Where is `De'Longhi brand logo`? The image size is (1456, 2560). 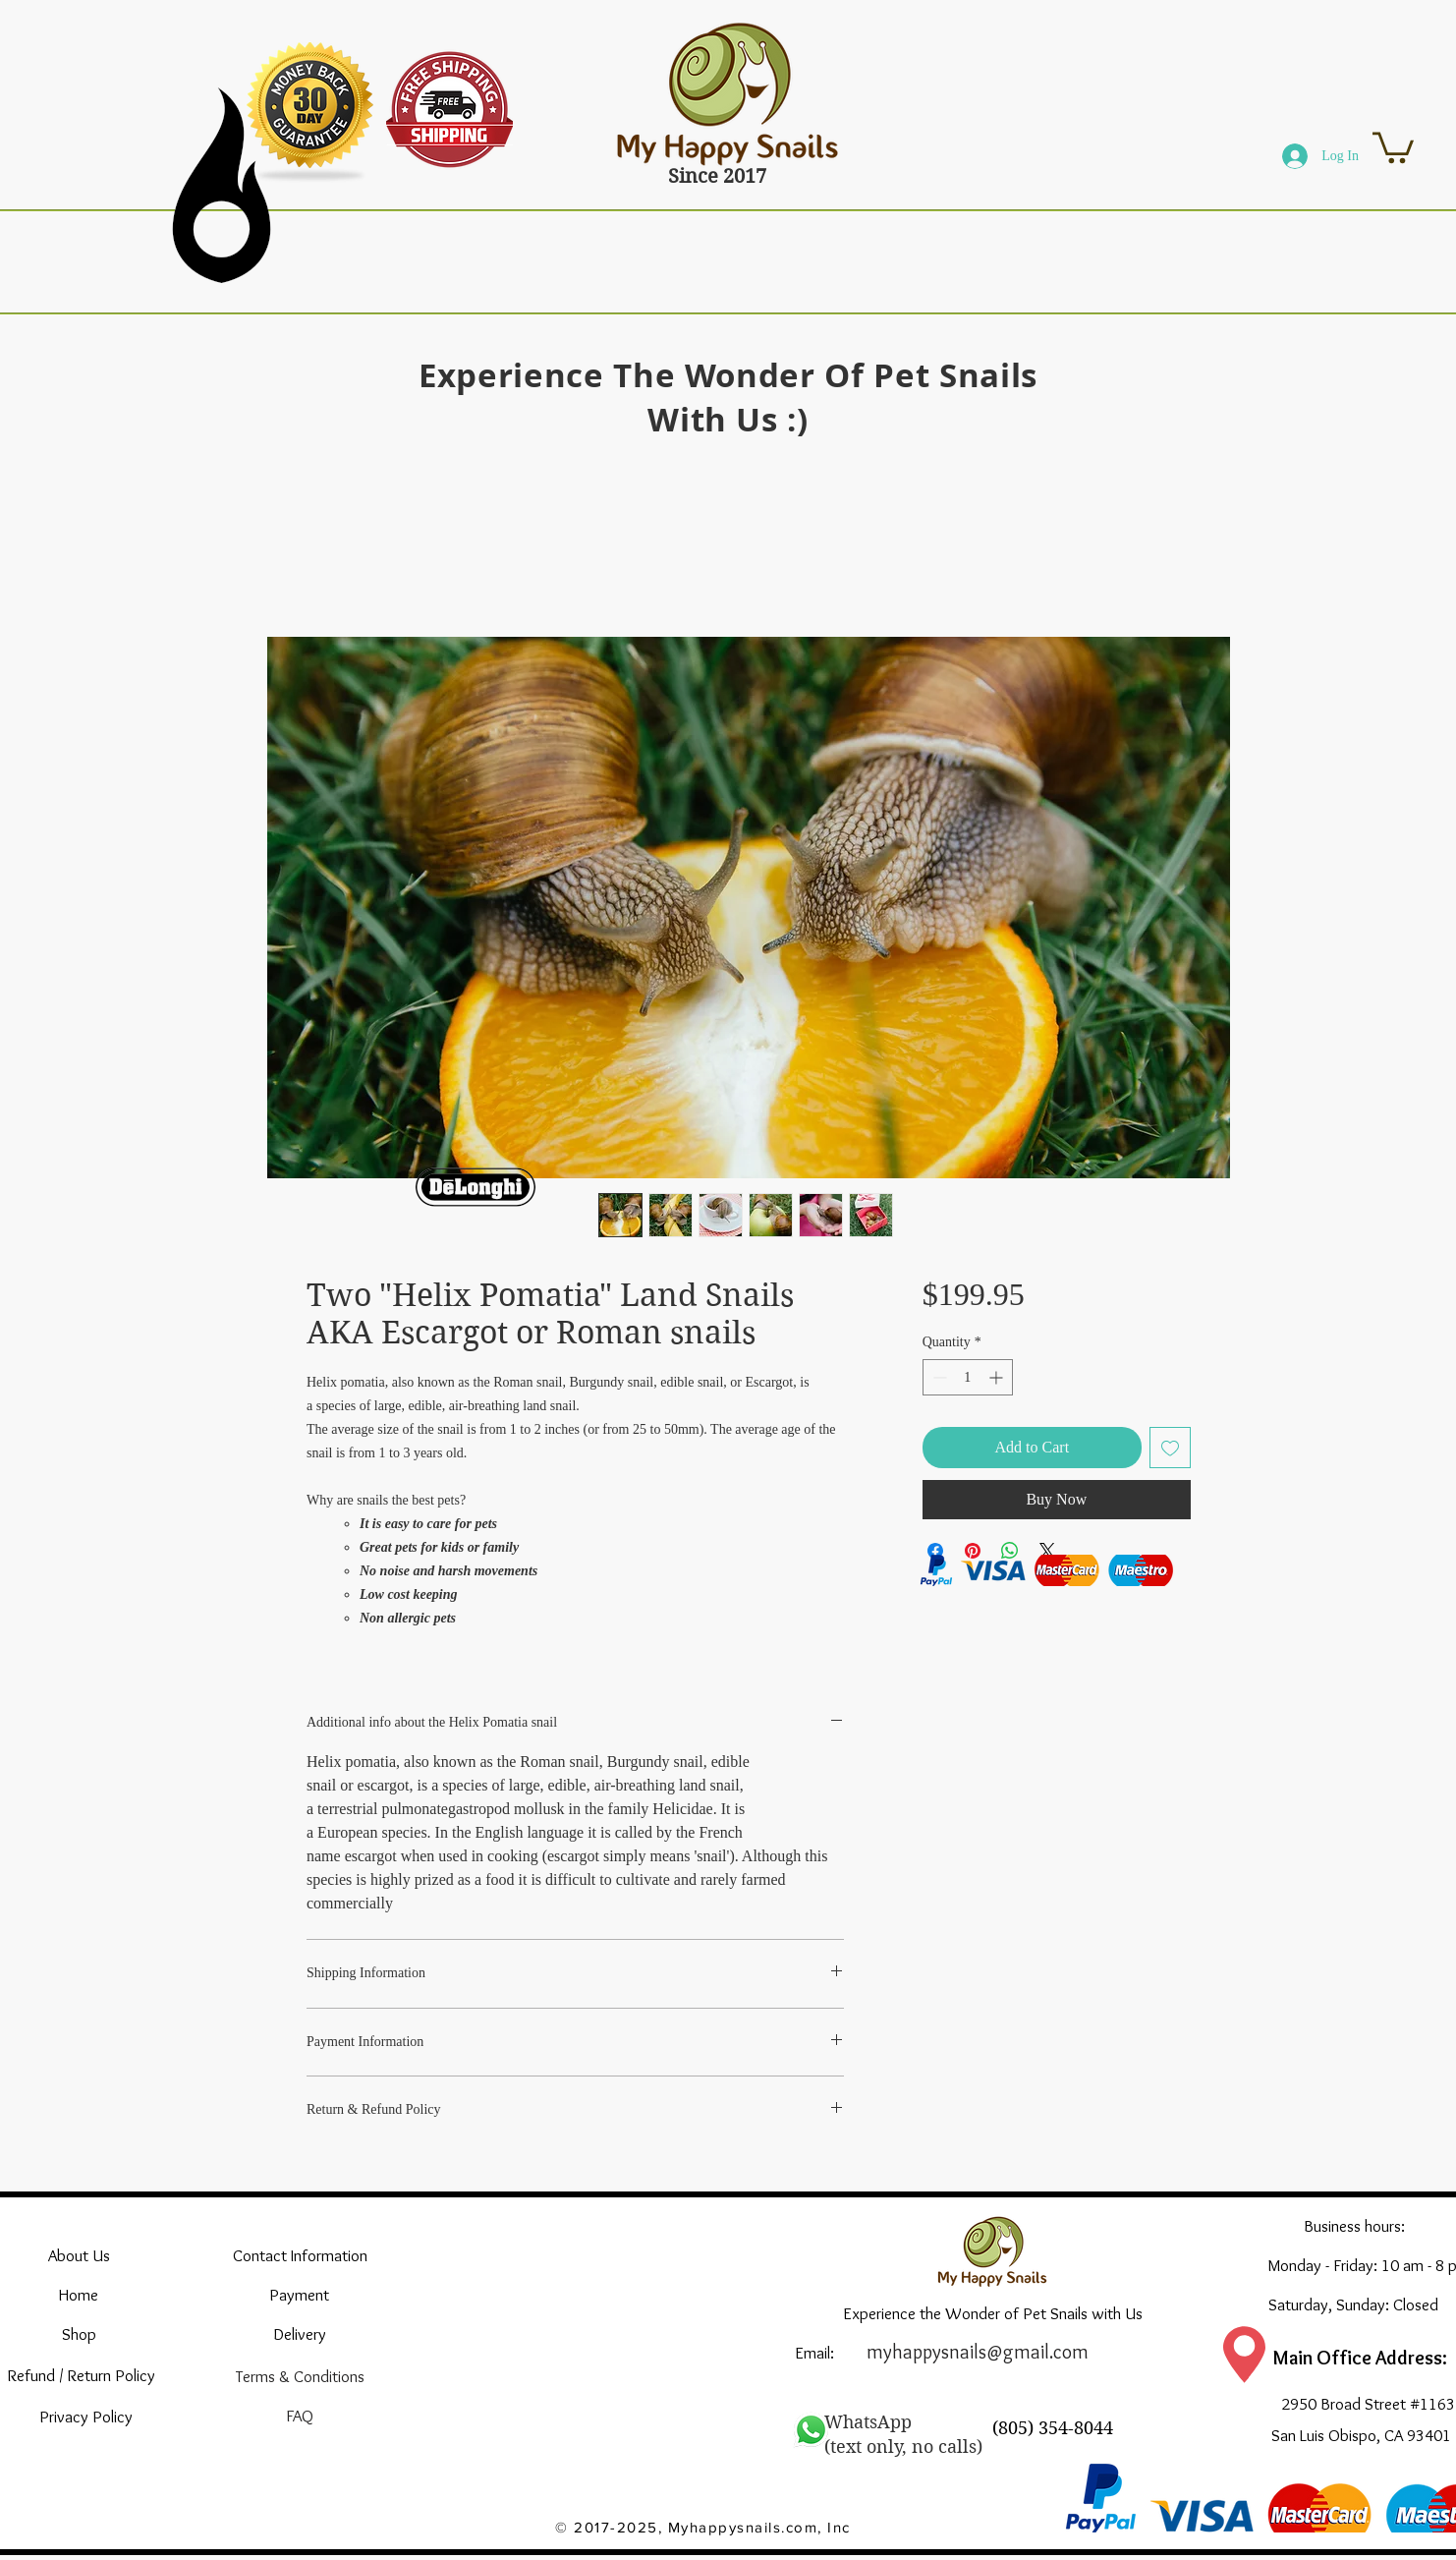
De'Longhi brand logo is located at coordinates (476, 1187).